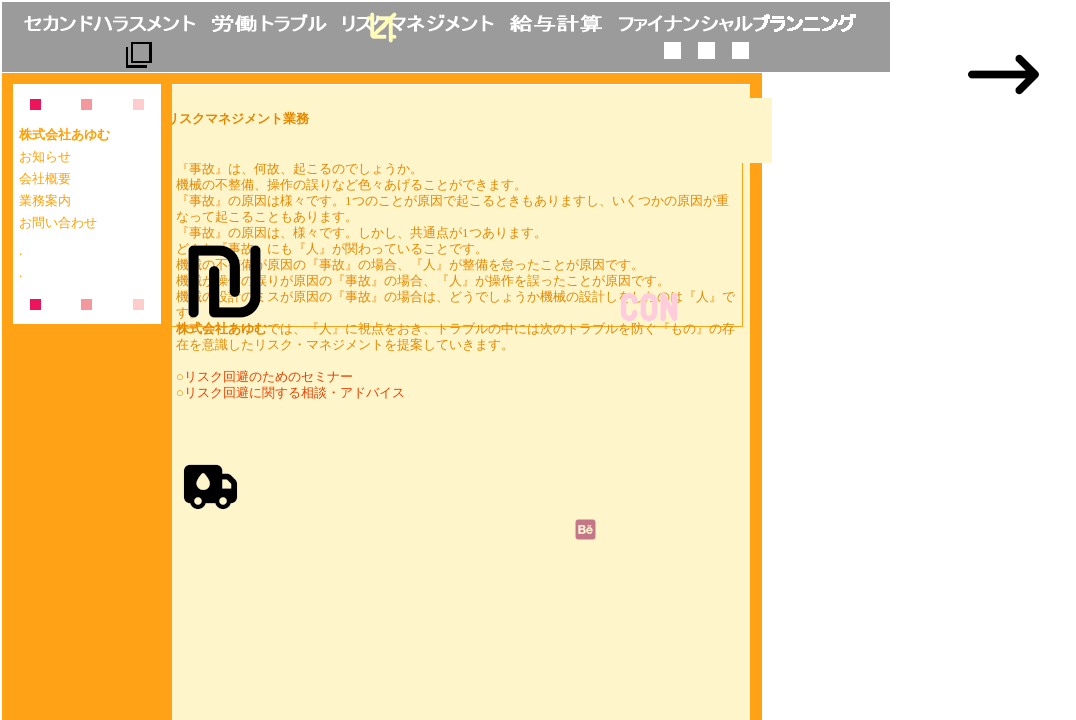  Describe the element at coordinates (649, 307) in the screenshot. I see `initiate an HTTP connection request` at that location.